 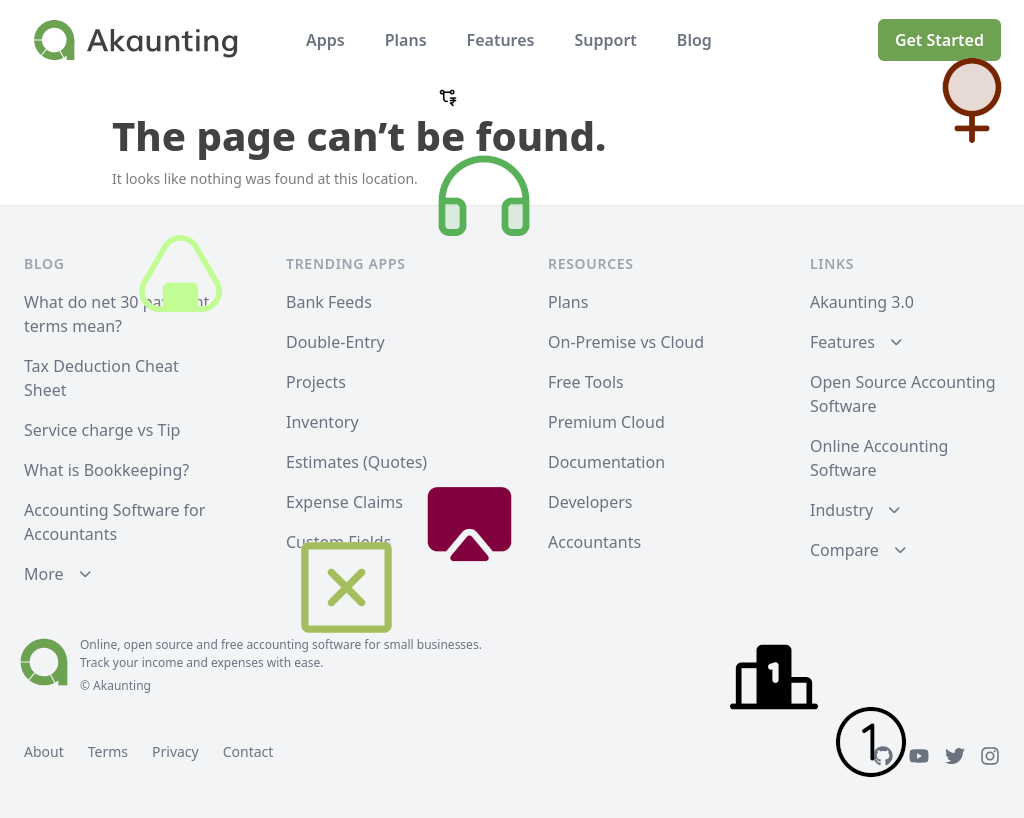 I want to click on food or restaurant category indicator, so click(x=180, y=273).